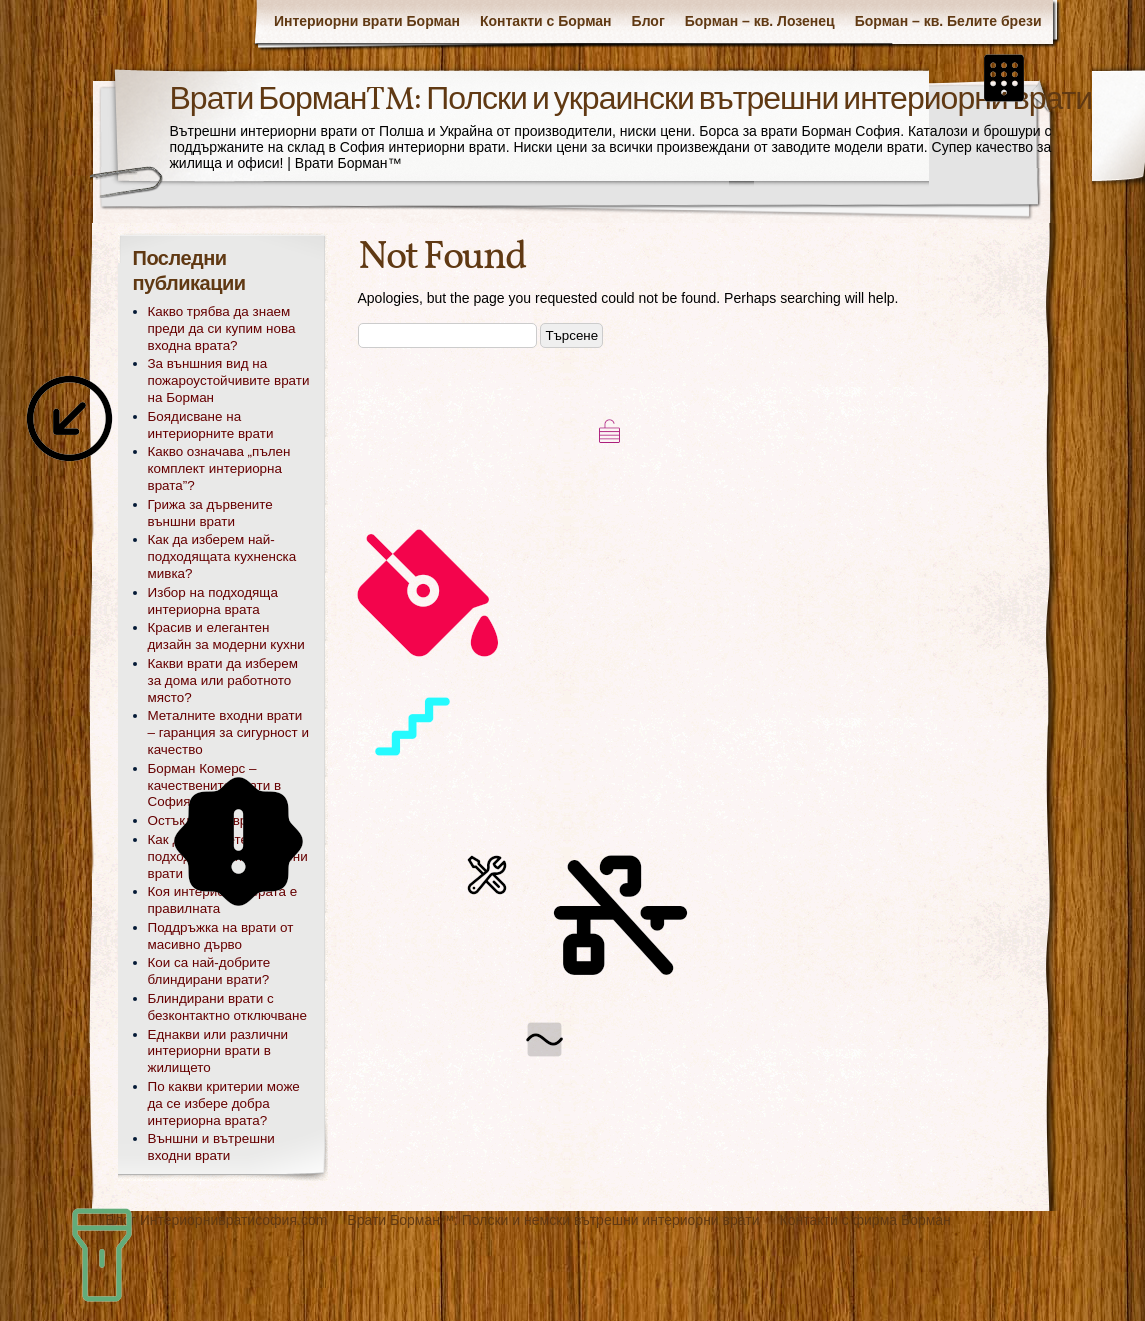  What do you see at coordinates (425, 597) in the screenshot?
I see `fill area with selected color` at bounding box center [425, 597].